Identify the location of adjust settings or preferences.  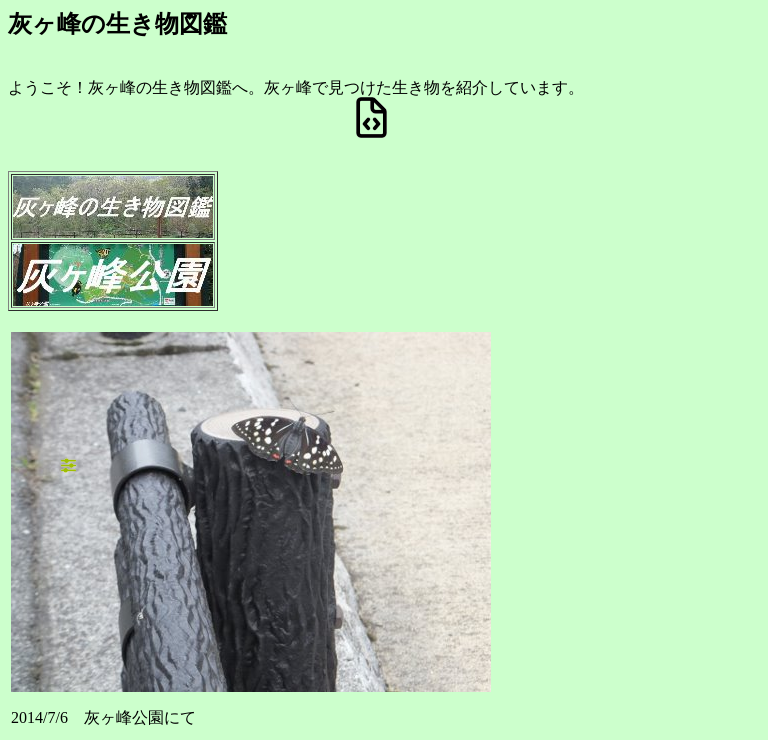
(68, 465).